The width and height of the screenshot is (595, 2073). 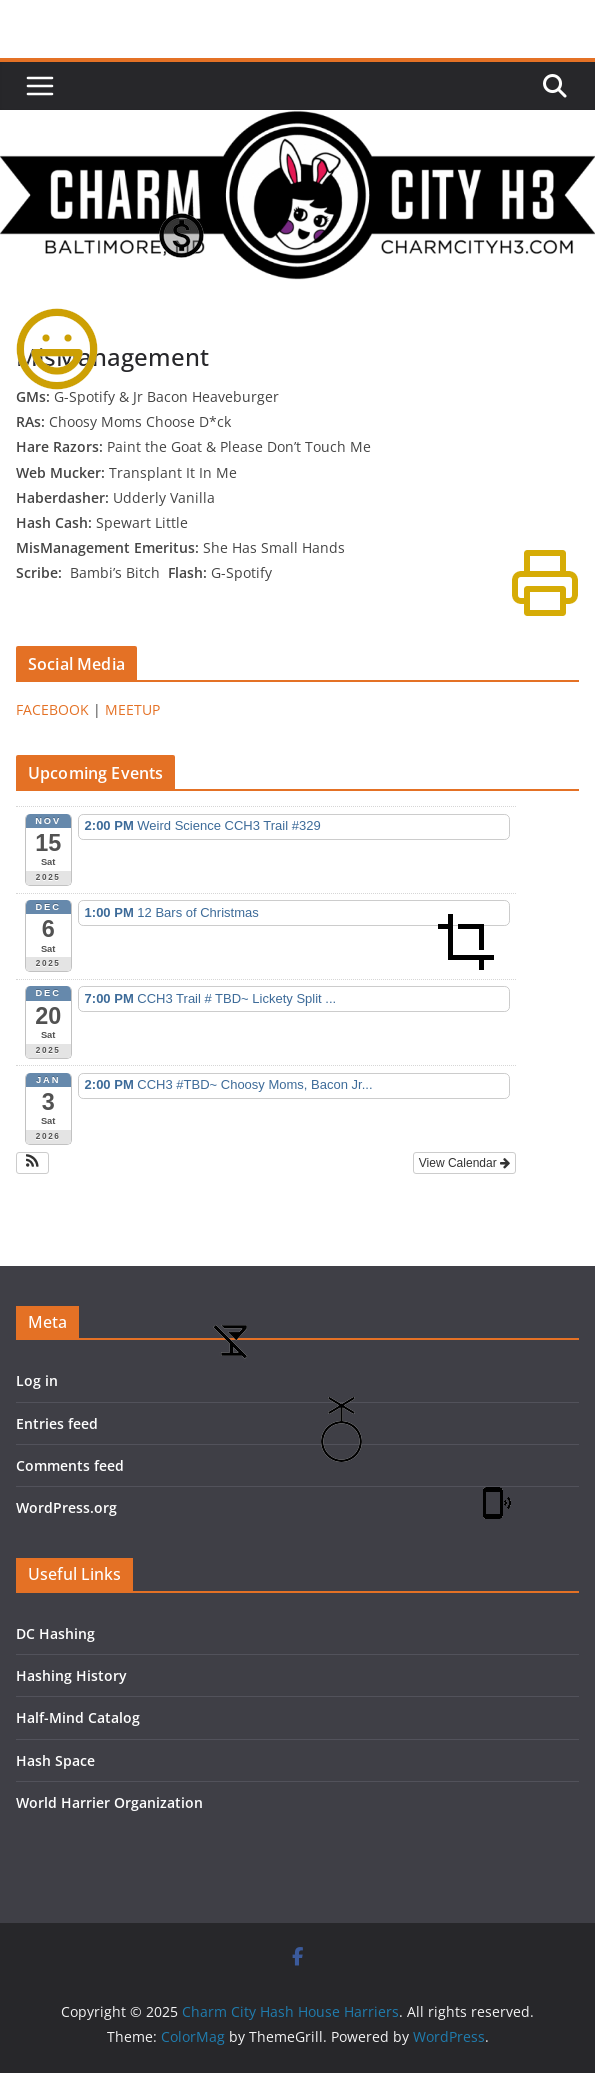 I want to click on print the current document, so click(x=545, y=583).